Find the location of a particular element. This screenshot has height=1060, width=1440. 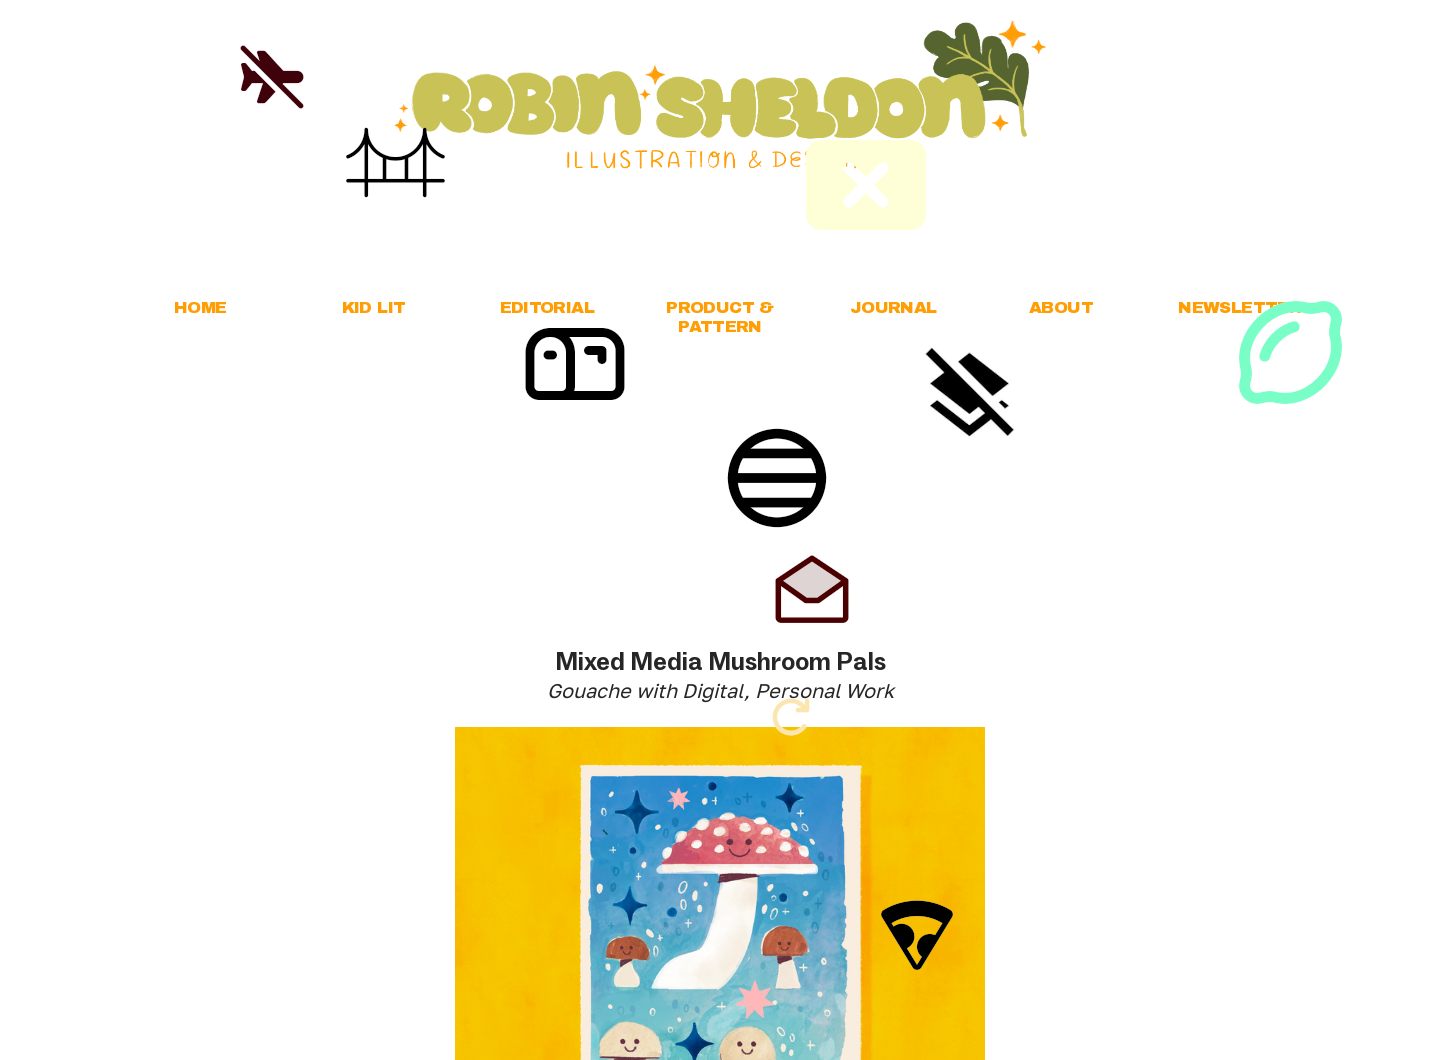

view bridge or crossing information is located at coordinates (395, 162).